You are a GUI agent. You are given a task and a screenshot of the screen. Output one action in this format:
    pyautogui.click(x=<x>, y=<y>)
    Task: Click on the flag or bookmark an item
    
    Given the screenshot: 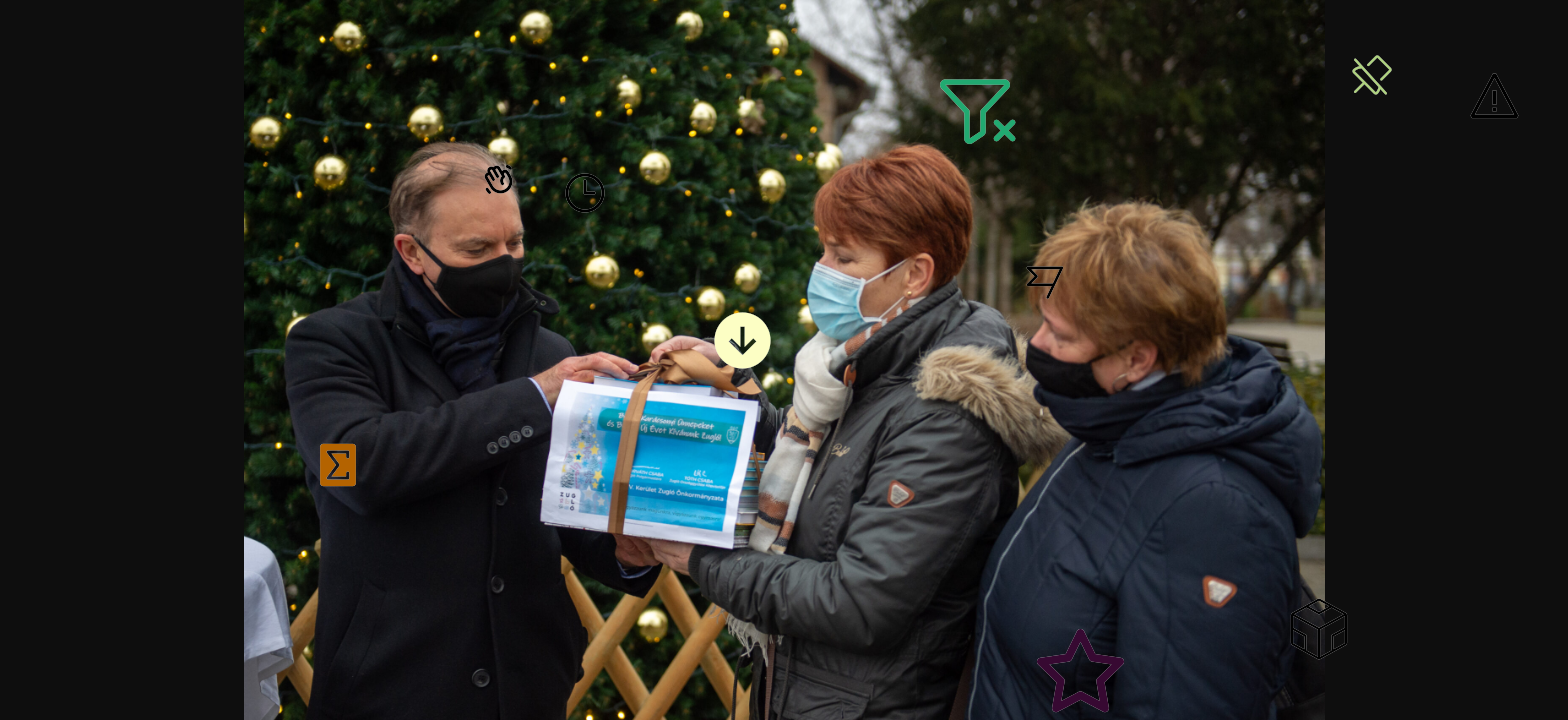 What is the action you would take?
    pyautogui.click(x=1043, y=280)
    